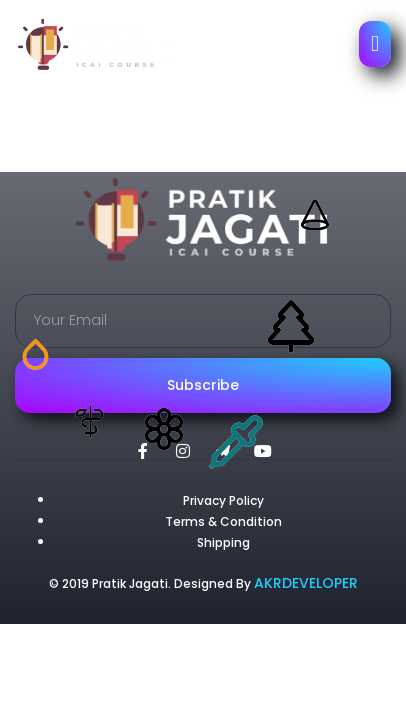  I want to click on access health or medical services, so click(90, 421).